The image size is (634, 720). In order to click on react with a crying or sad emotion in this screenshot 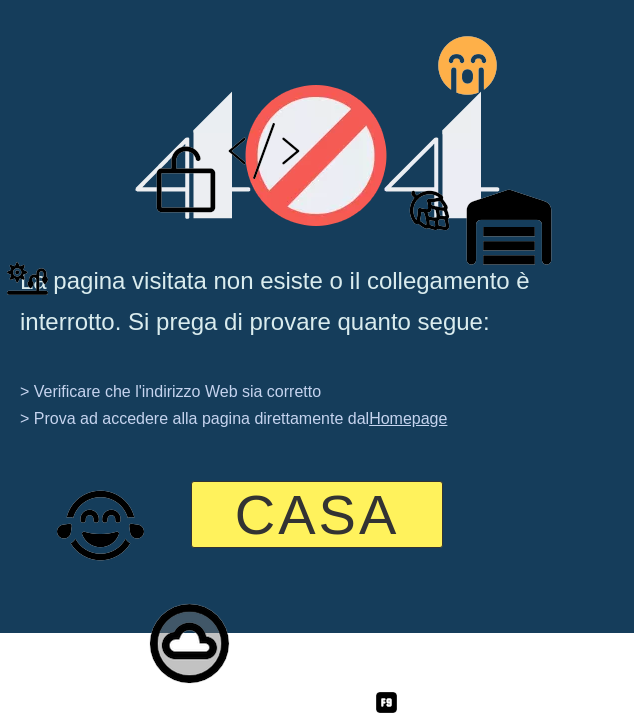, I will do `click(467, 65)`.